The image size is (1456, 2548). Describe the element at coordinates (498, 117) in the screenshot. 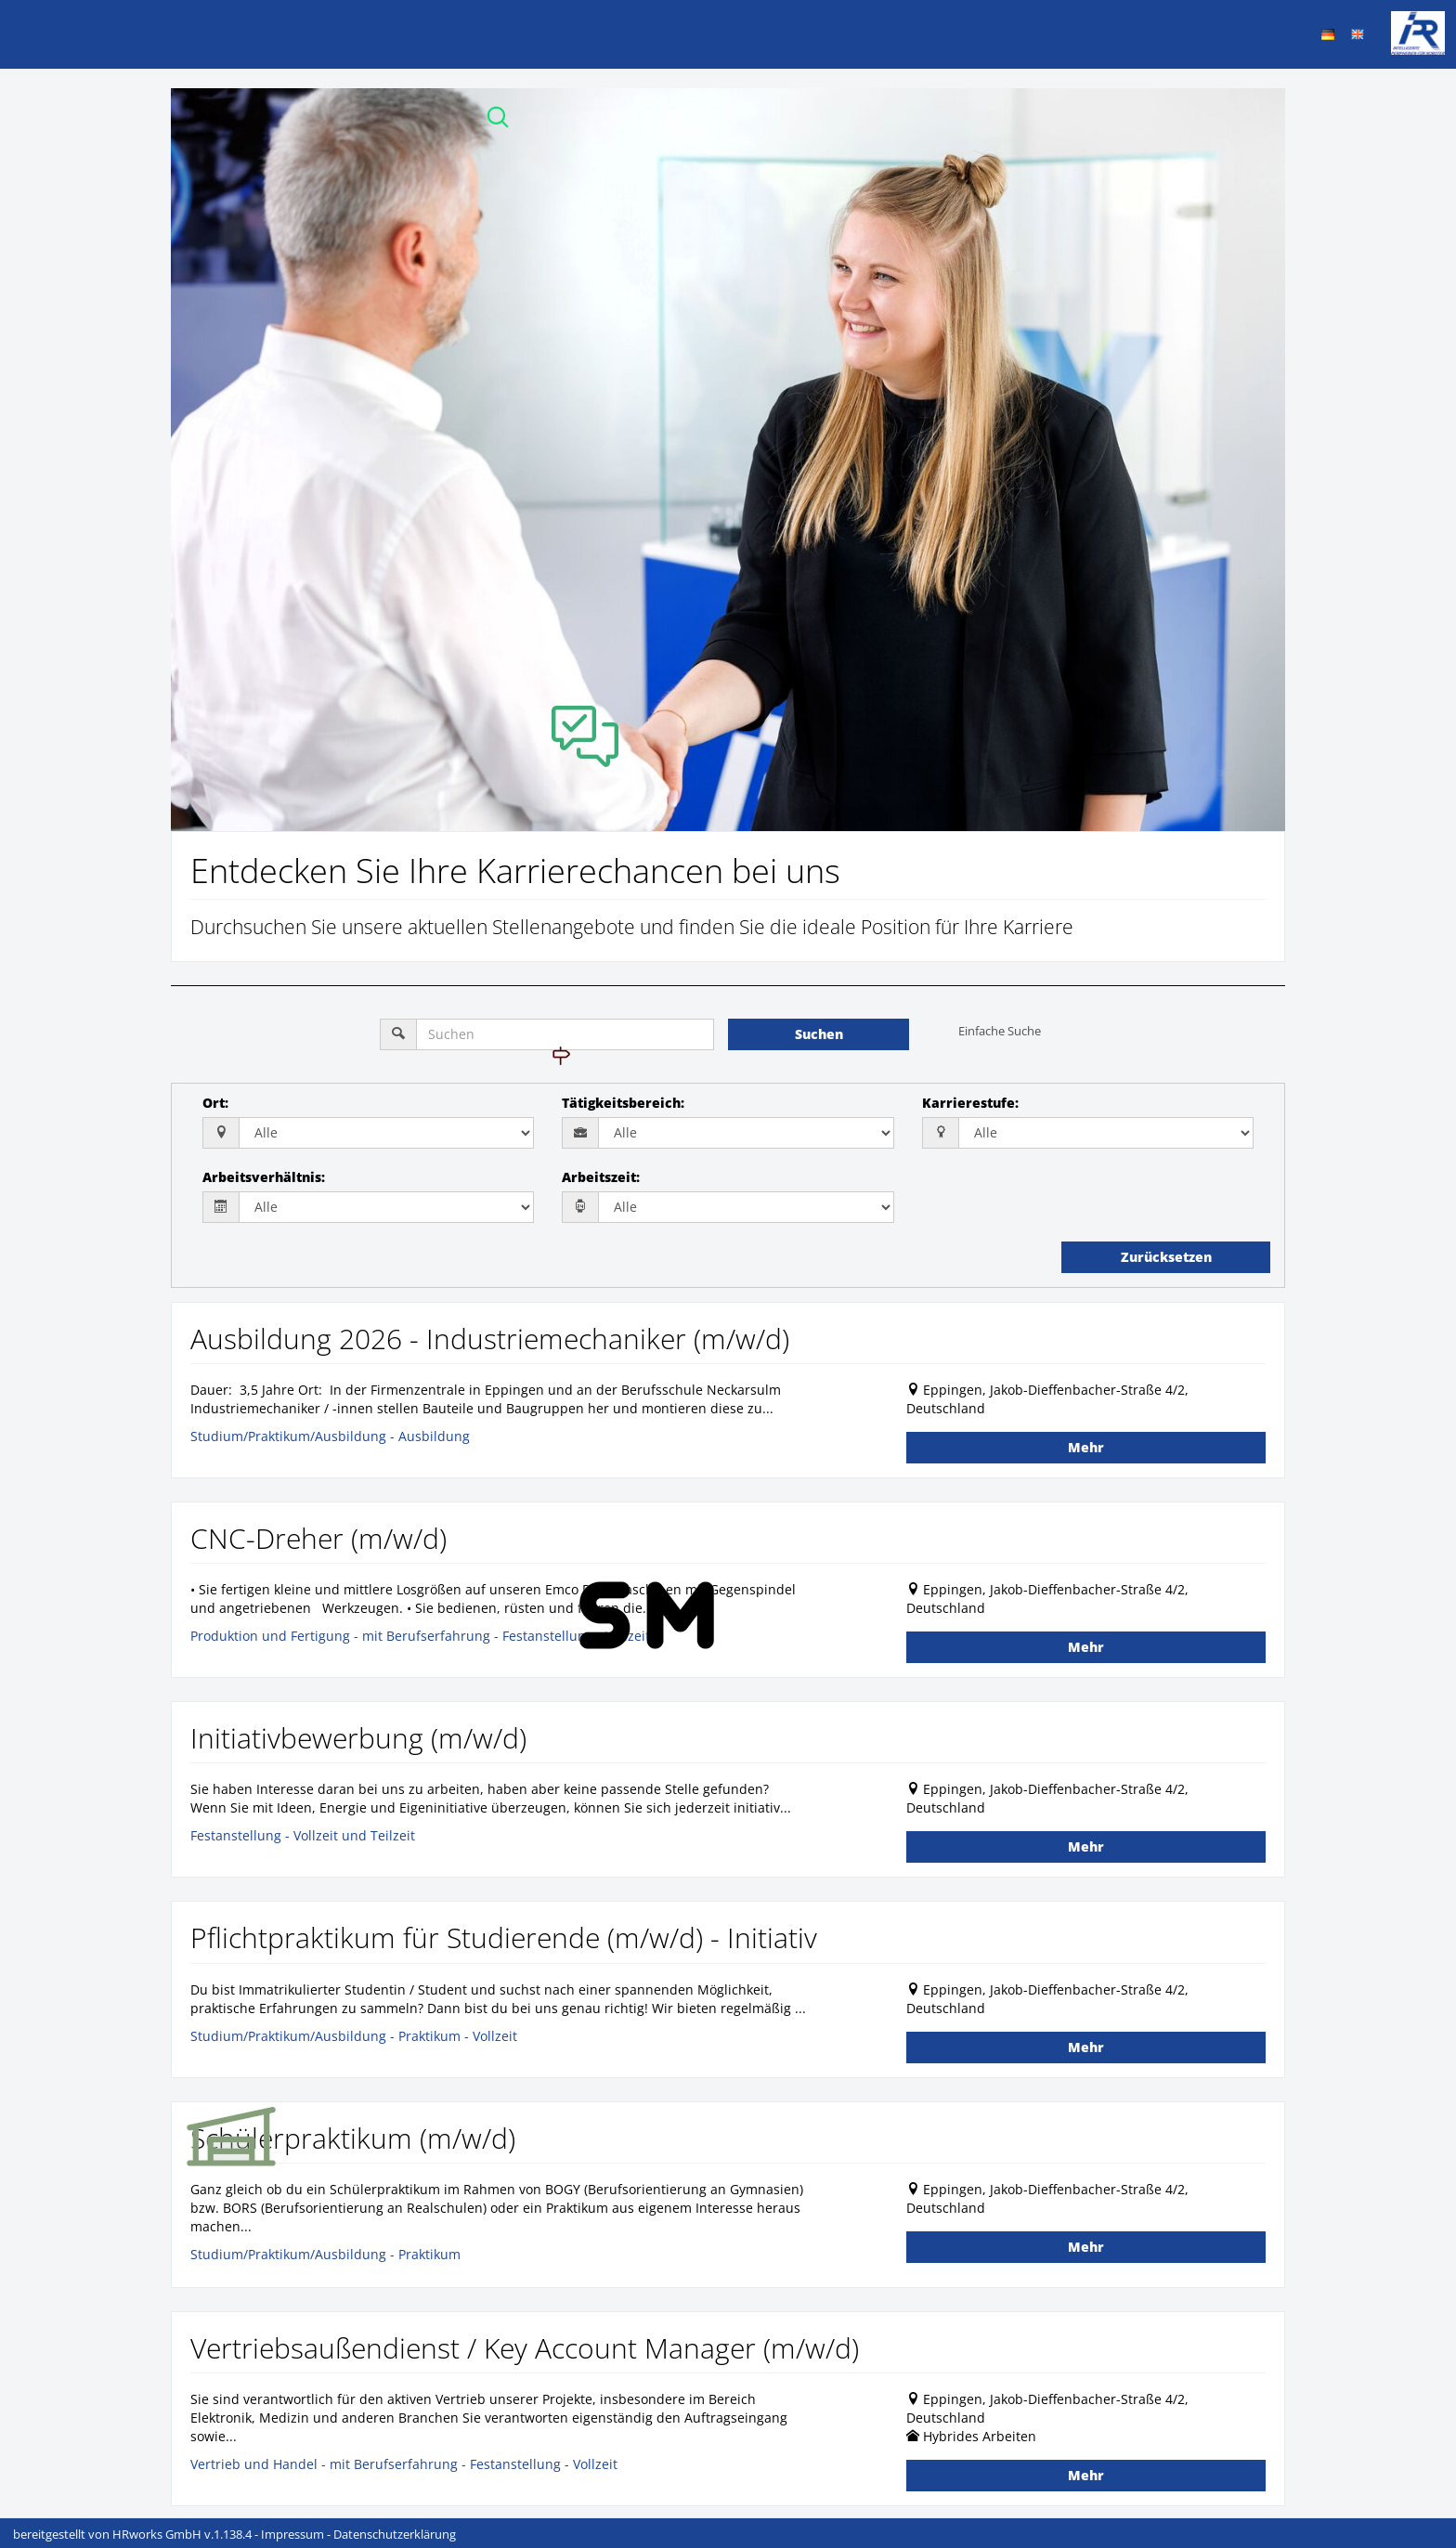

I see `search for content or items` at that location.